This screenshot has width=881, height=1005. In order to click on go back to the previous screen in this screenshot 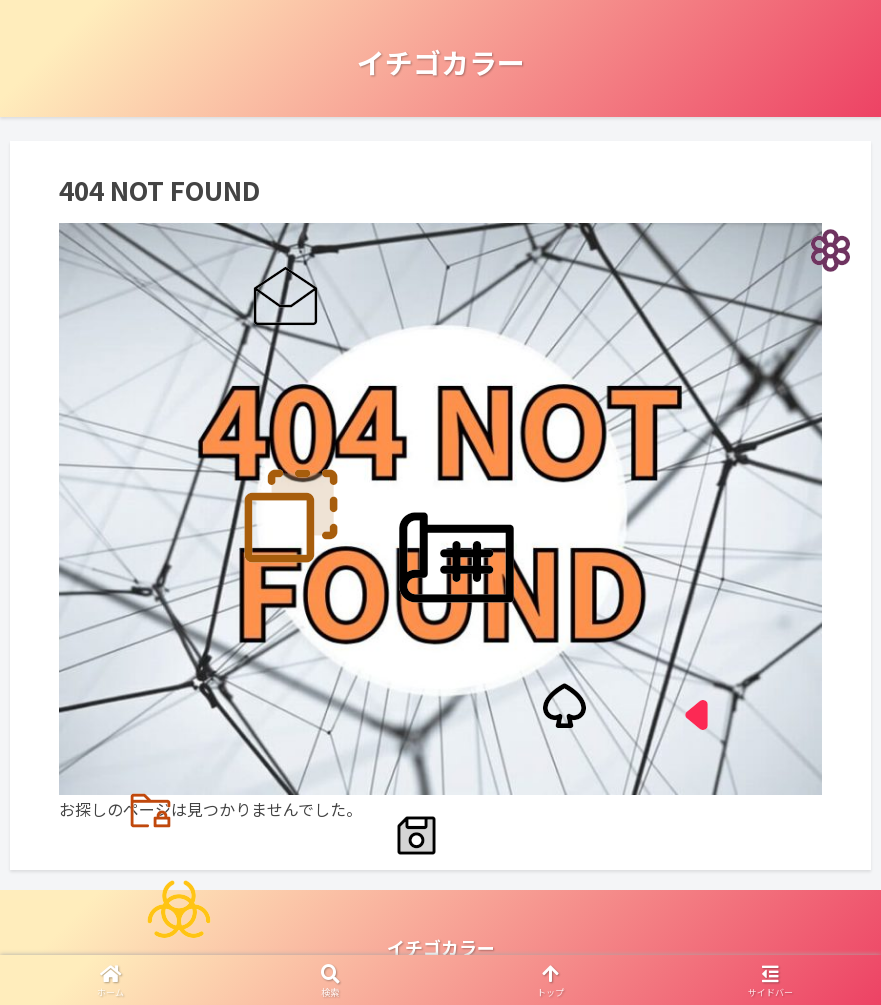, I will do `click(699, 715)`.